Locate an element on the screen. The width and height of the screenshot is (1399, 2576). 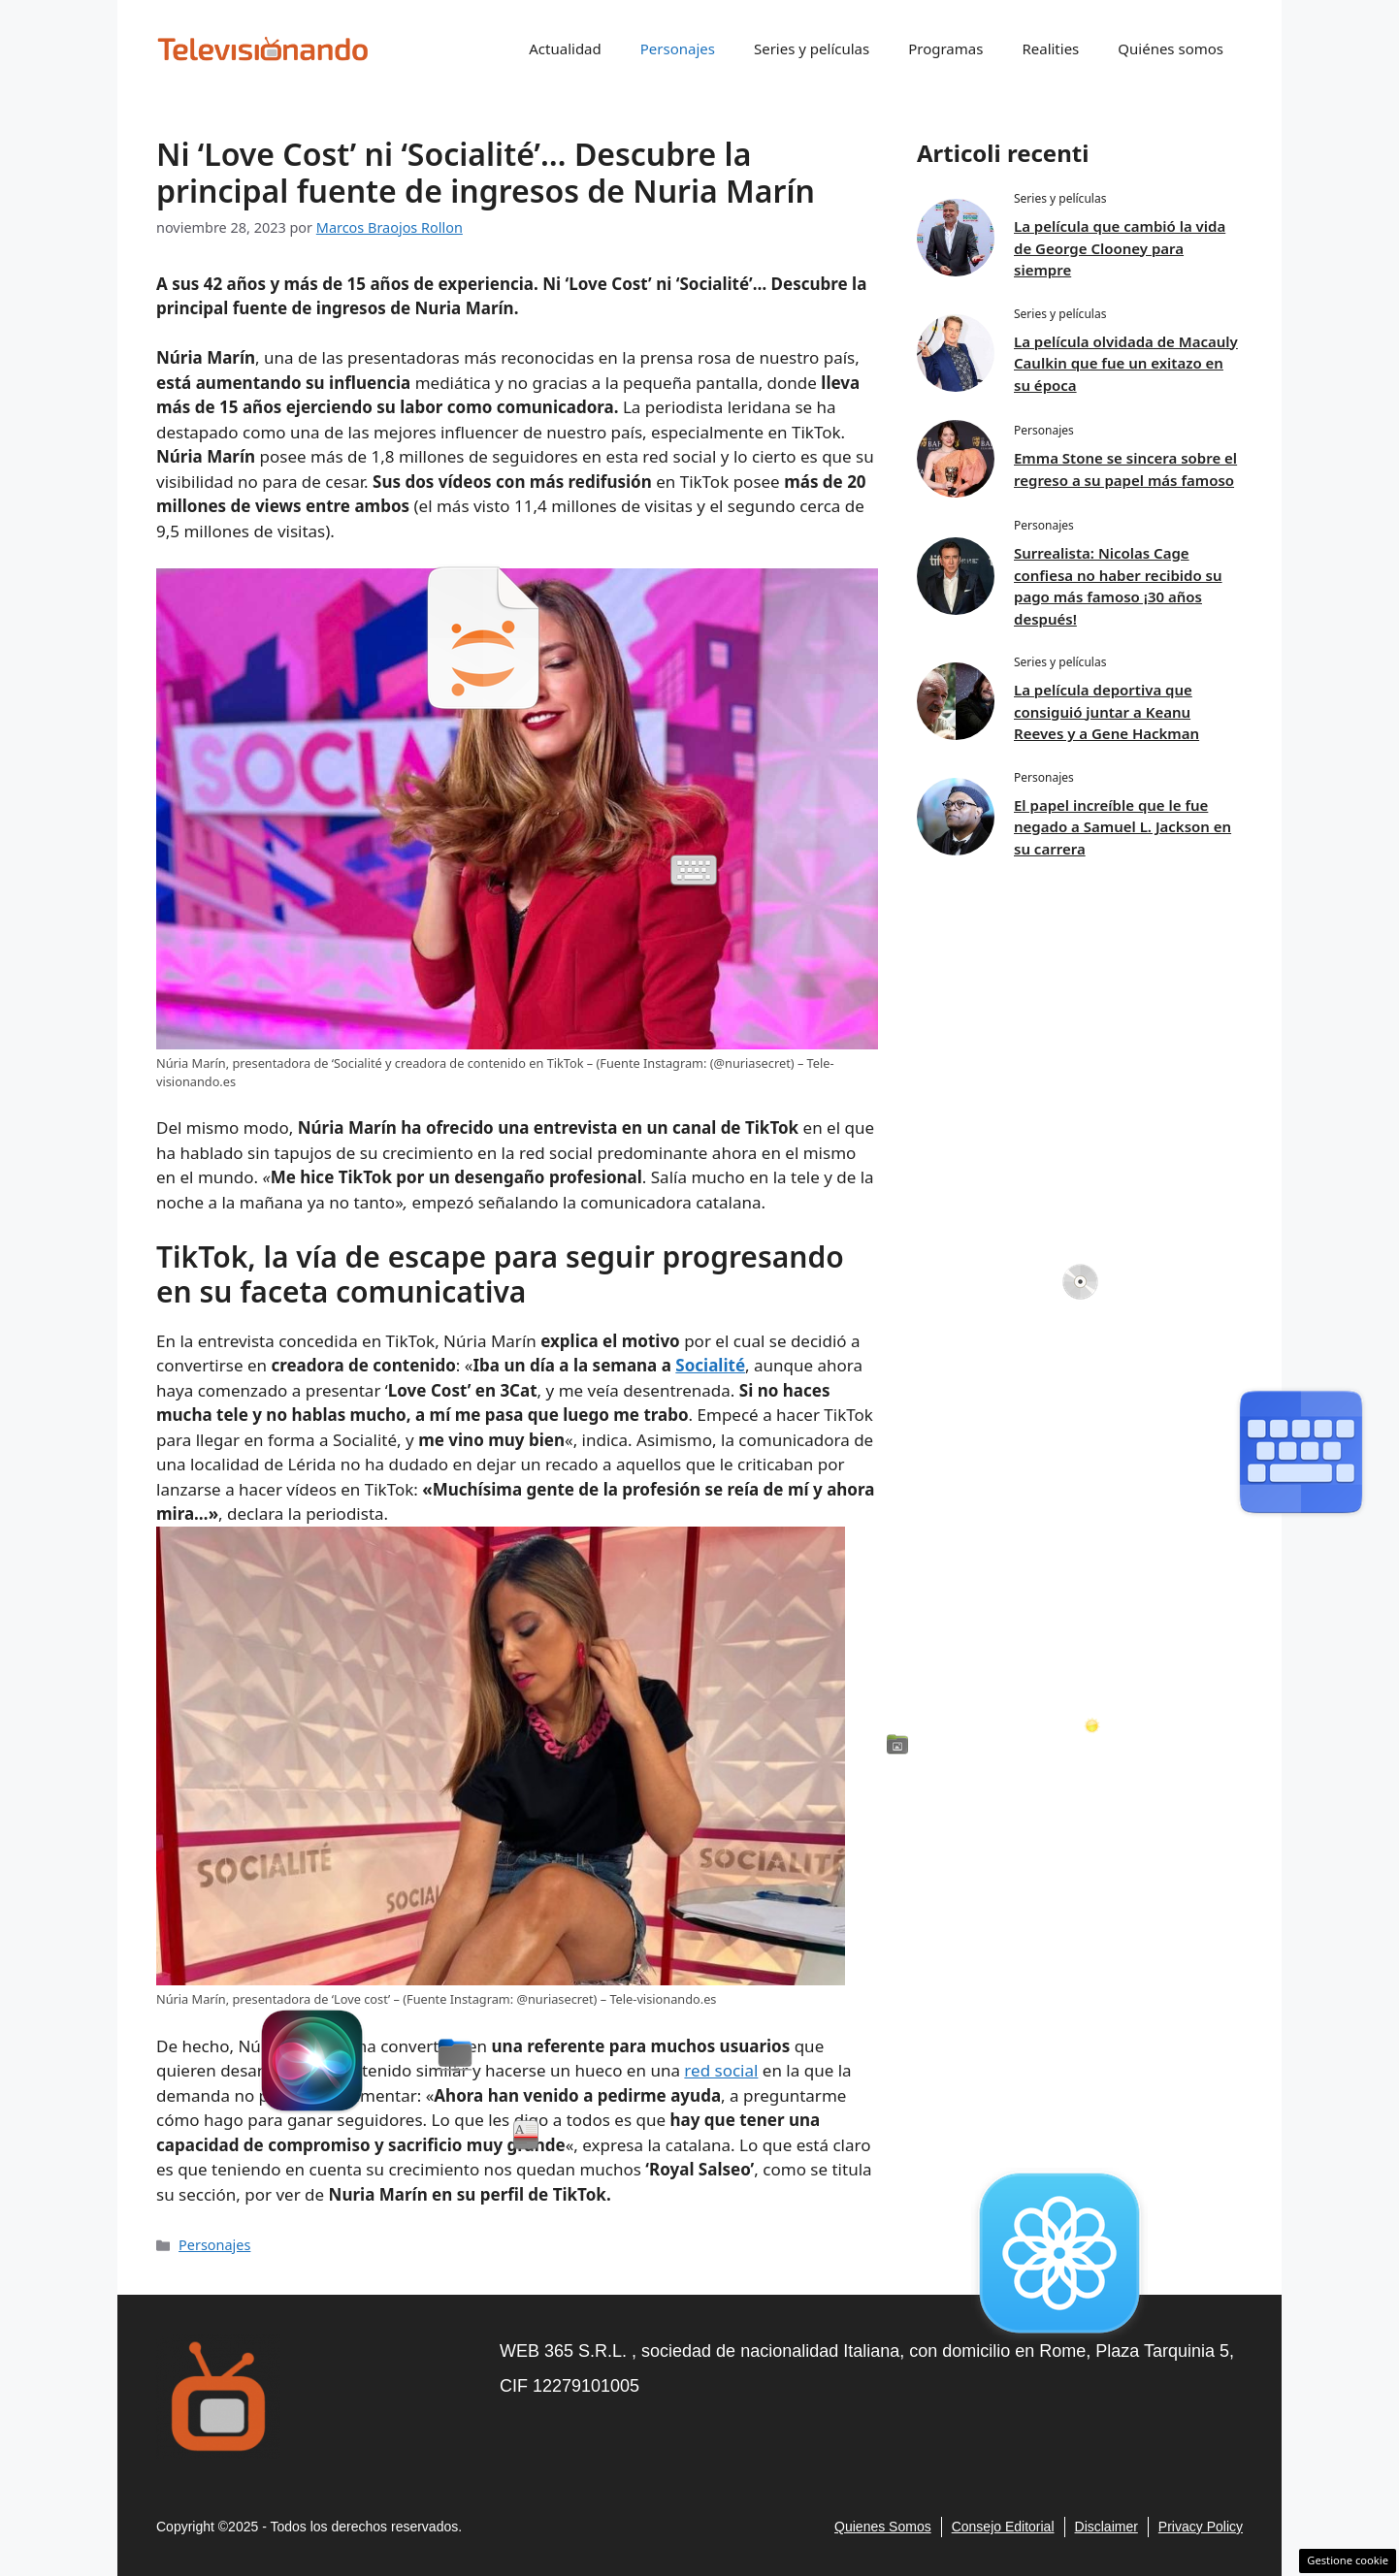
eject or unmount a DVD disc is located at coordinates (1080, 1281).